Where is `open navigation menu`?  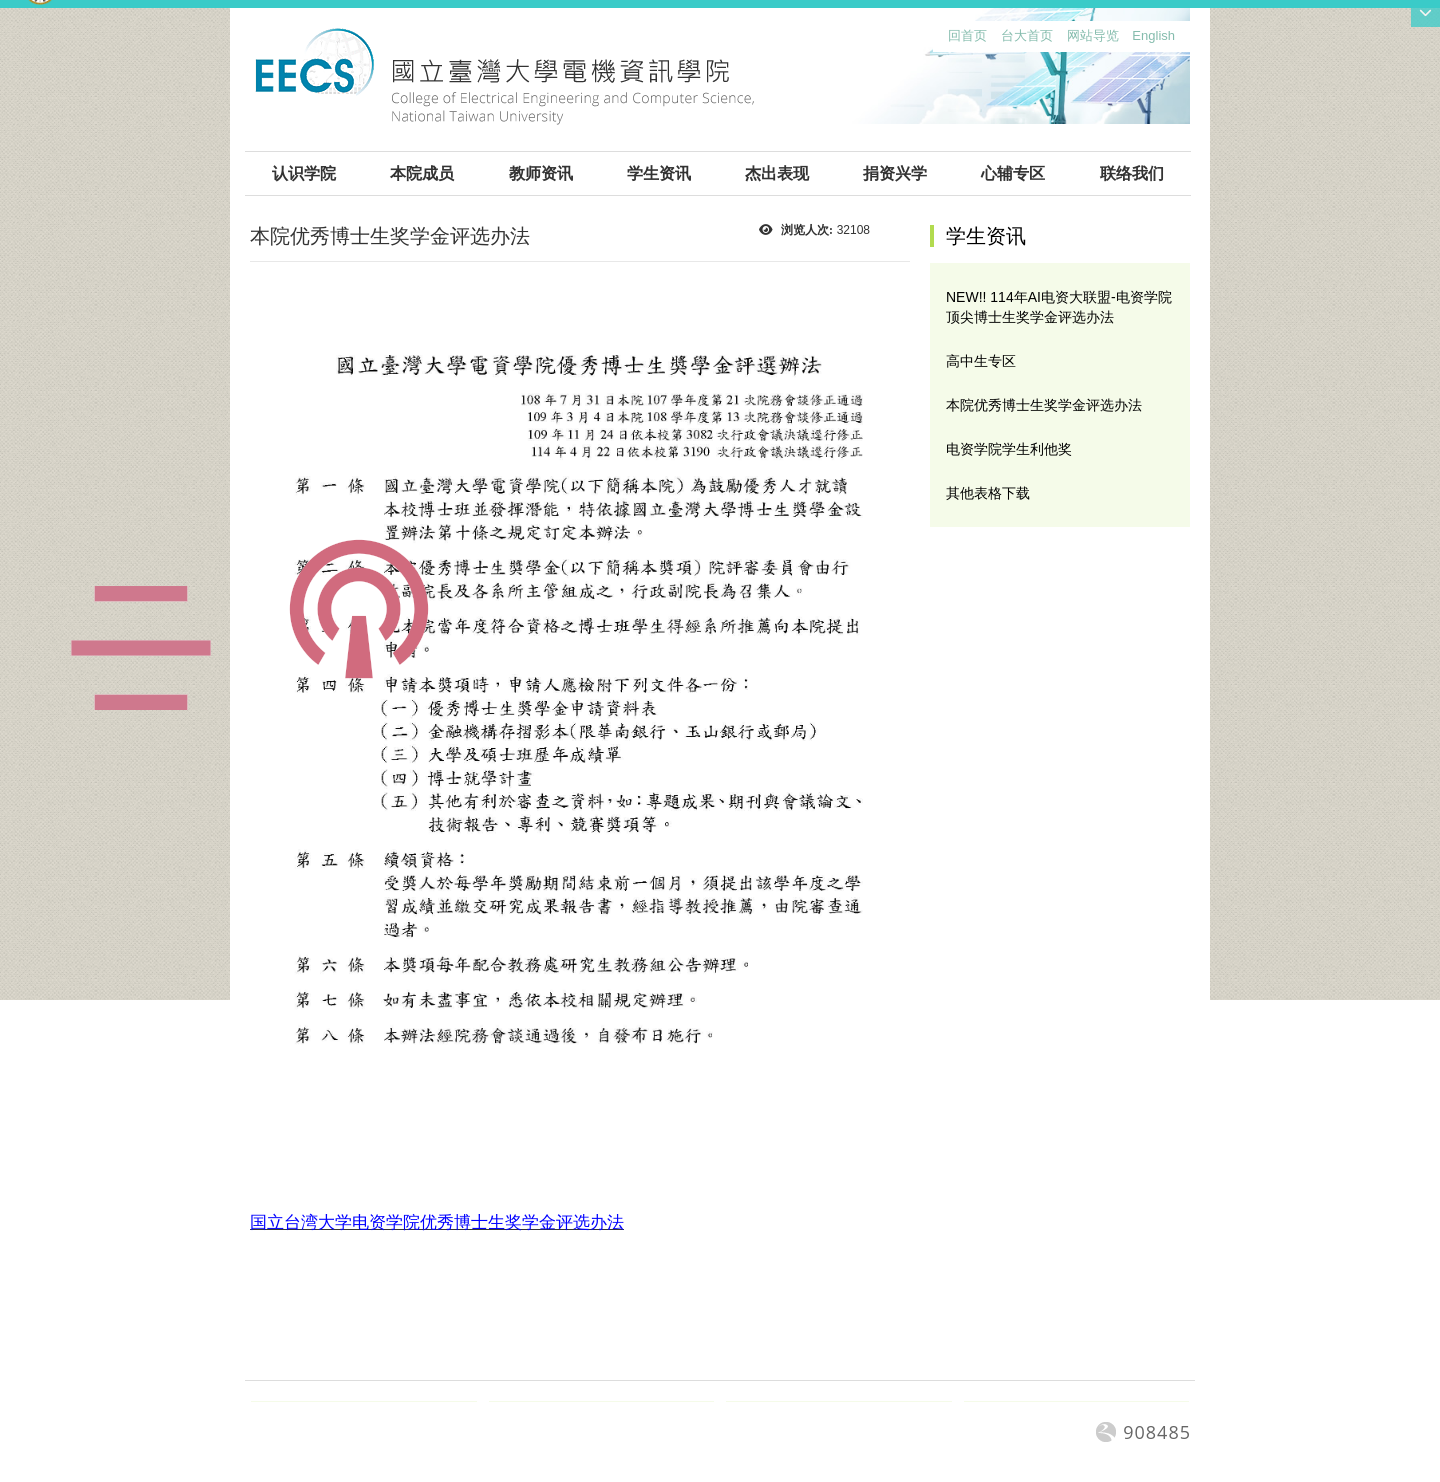
open navigation menu is located at coordinates (141, 648).